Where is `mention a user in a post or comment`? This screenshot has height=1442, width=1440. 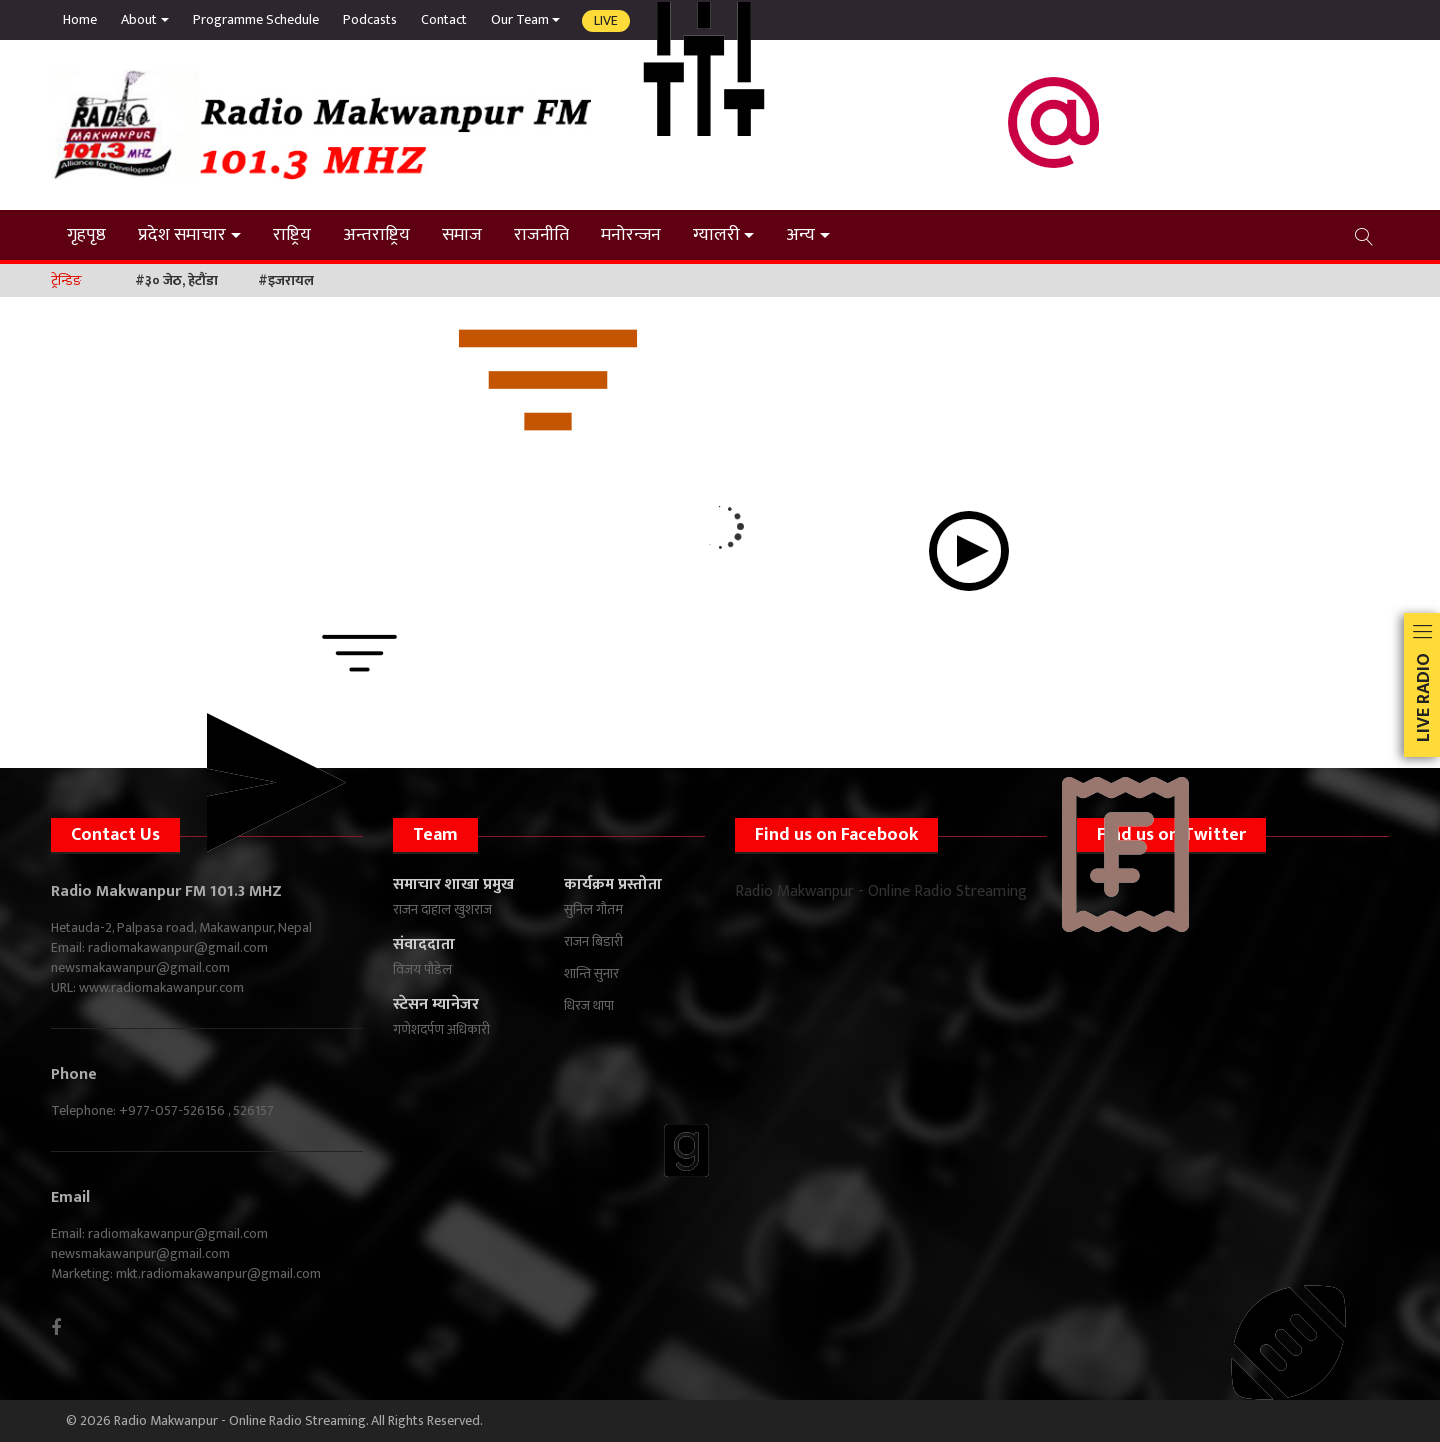
mention a user in a post or comment is located at coordinates (1053, 122).